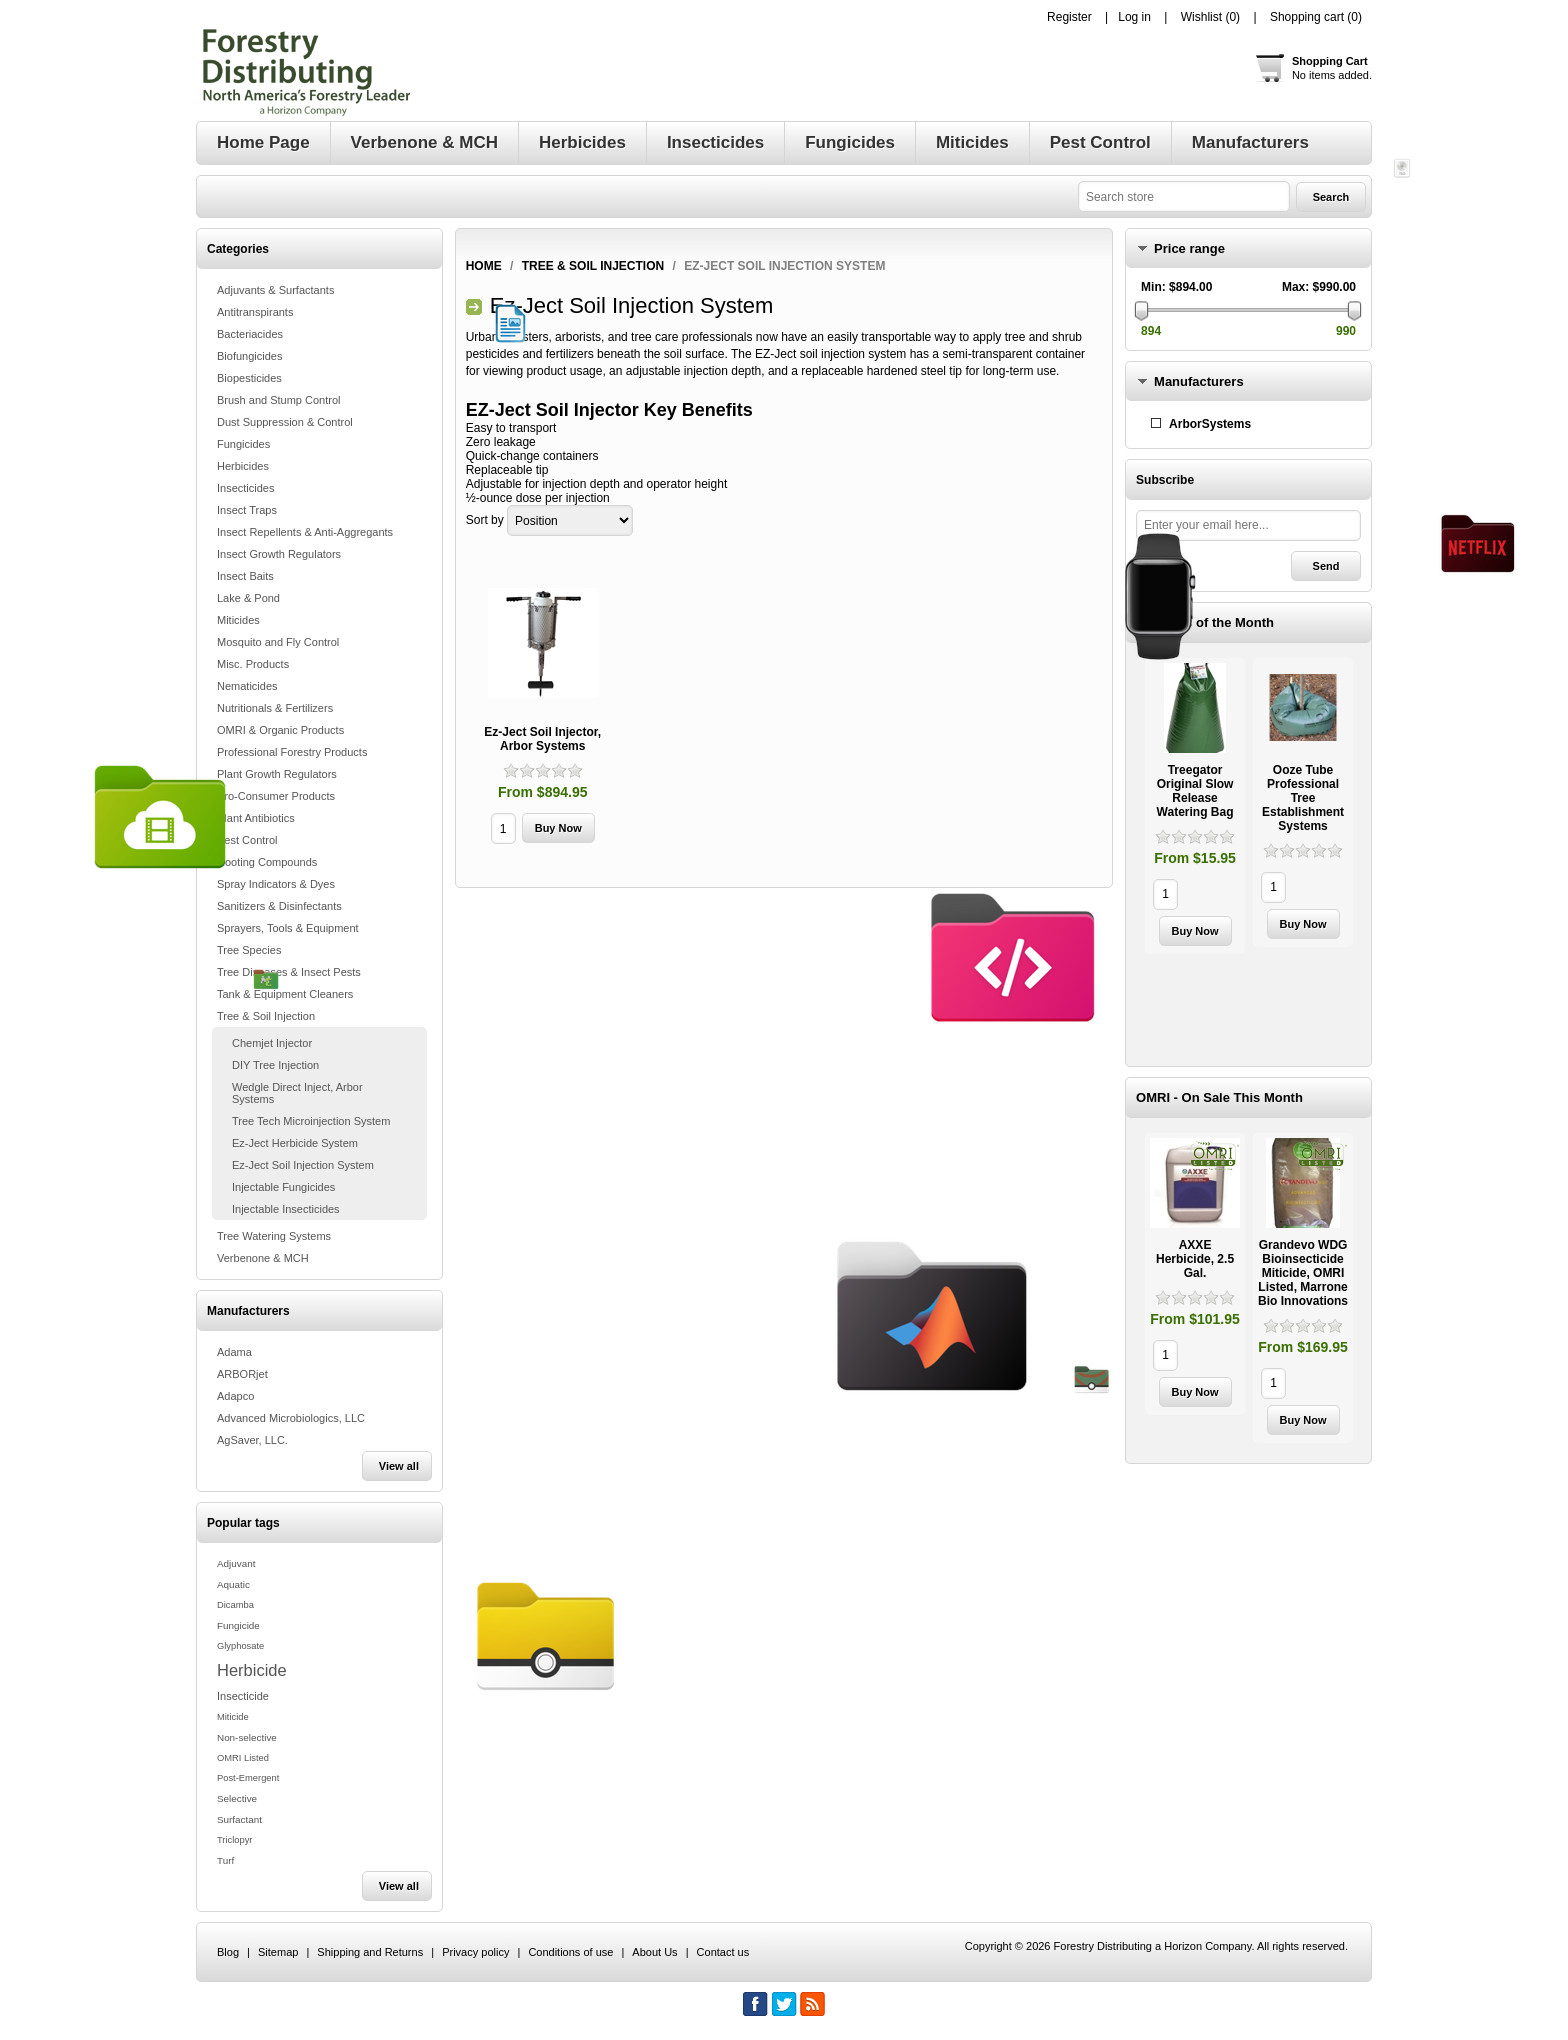  I want to click on open 4k video downloader folder, so click(159, 820).